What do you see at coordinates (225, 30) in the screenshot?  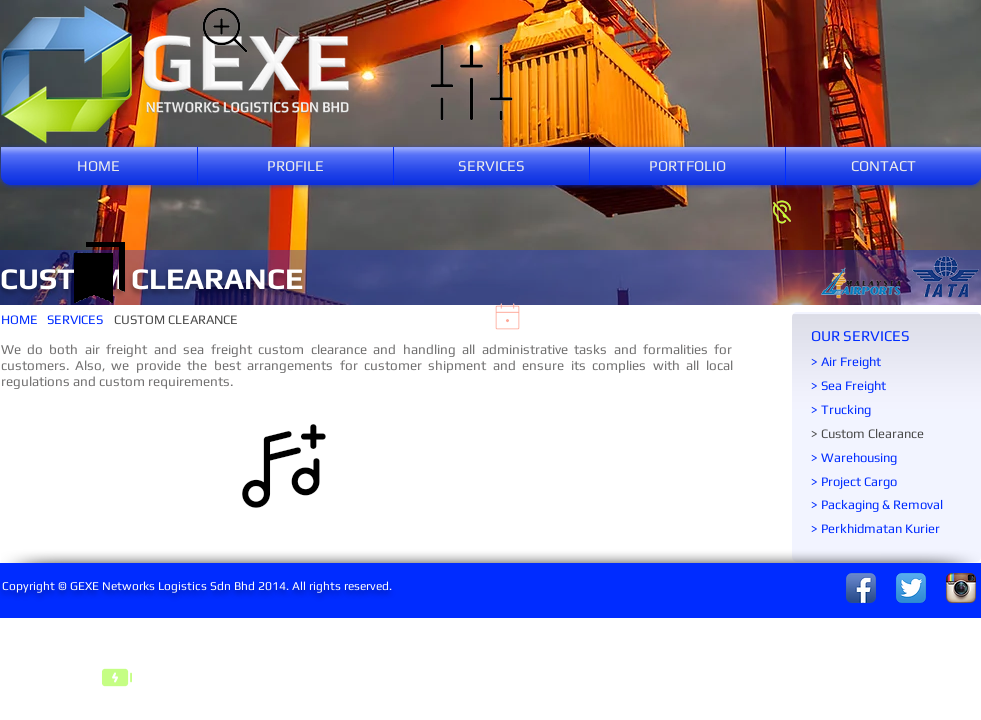 I see `zoom in on content` at bounding box center [225, 30].